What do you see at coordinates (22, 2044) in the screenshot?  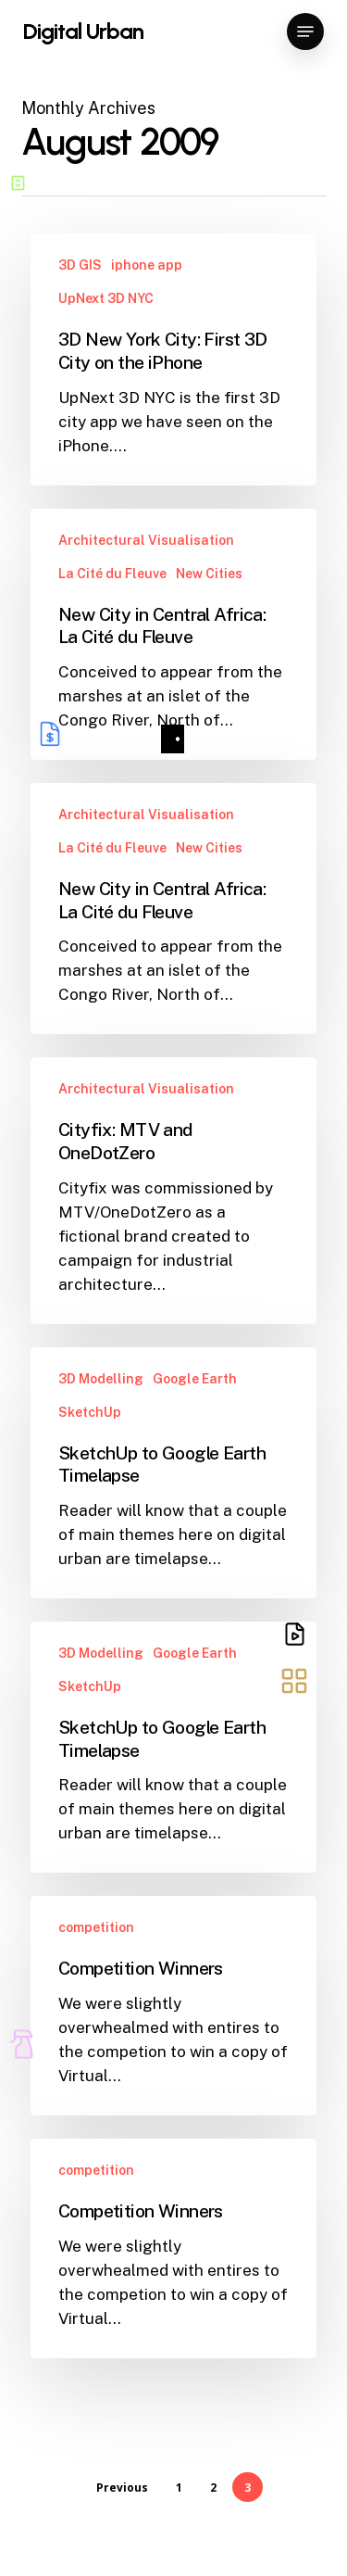 I see `access cleaning or household supplies` at bounding box center [22, 2044].